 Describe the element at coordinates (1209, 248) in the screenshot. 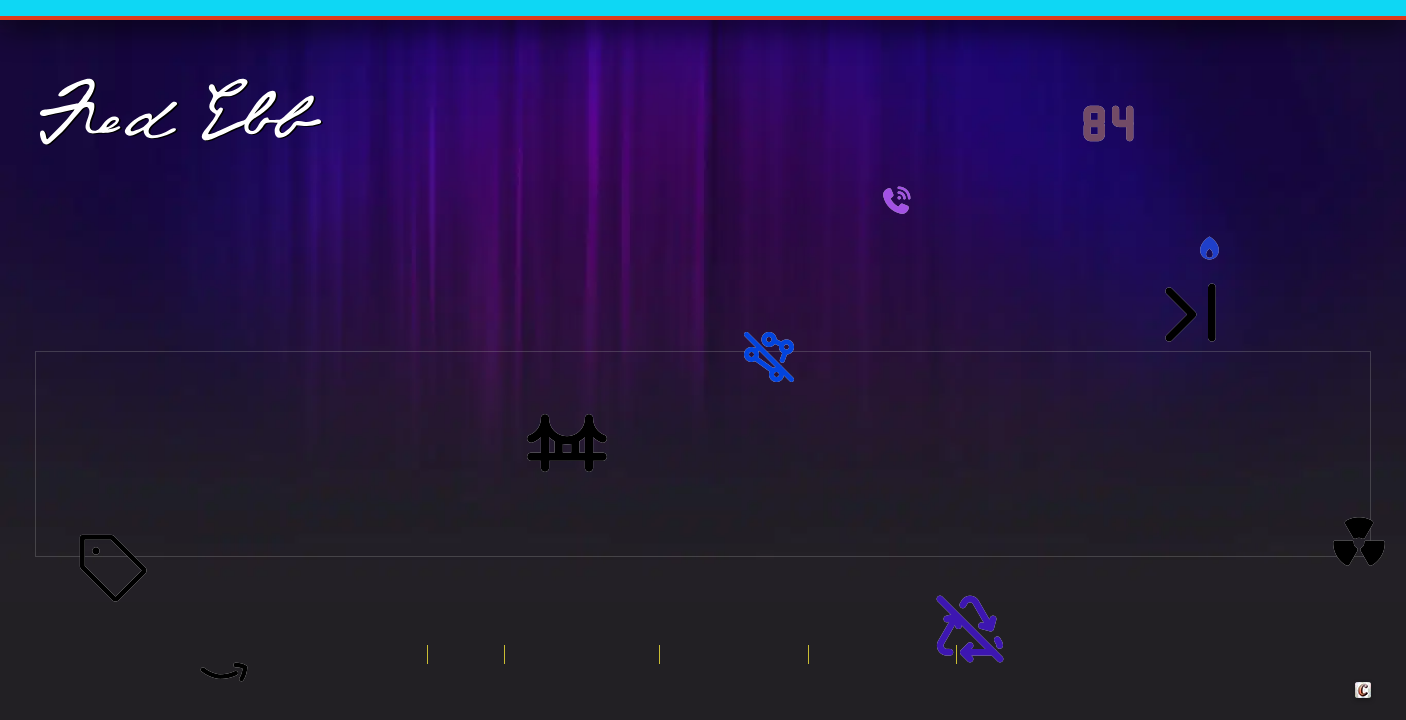

I see `indicates trending or hot content` at that location.